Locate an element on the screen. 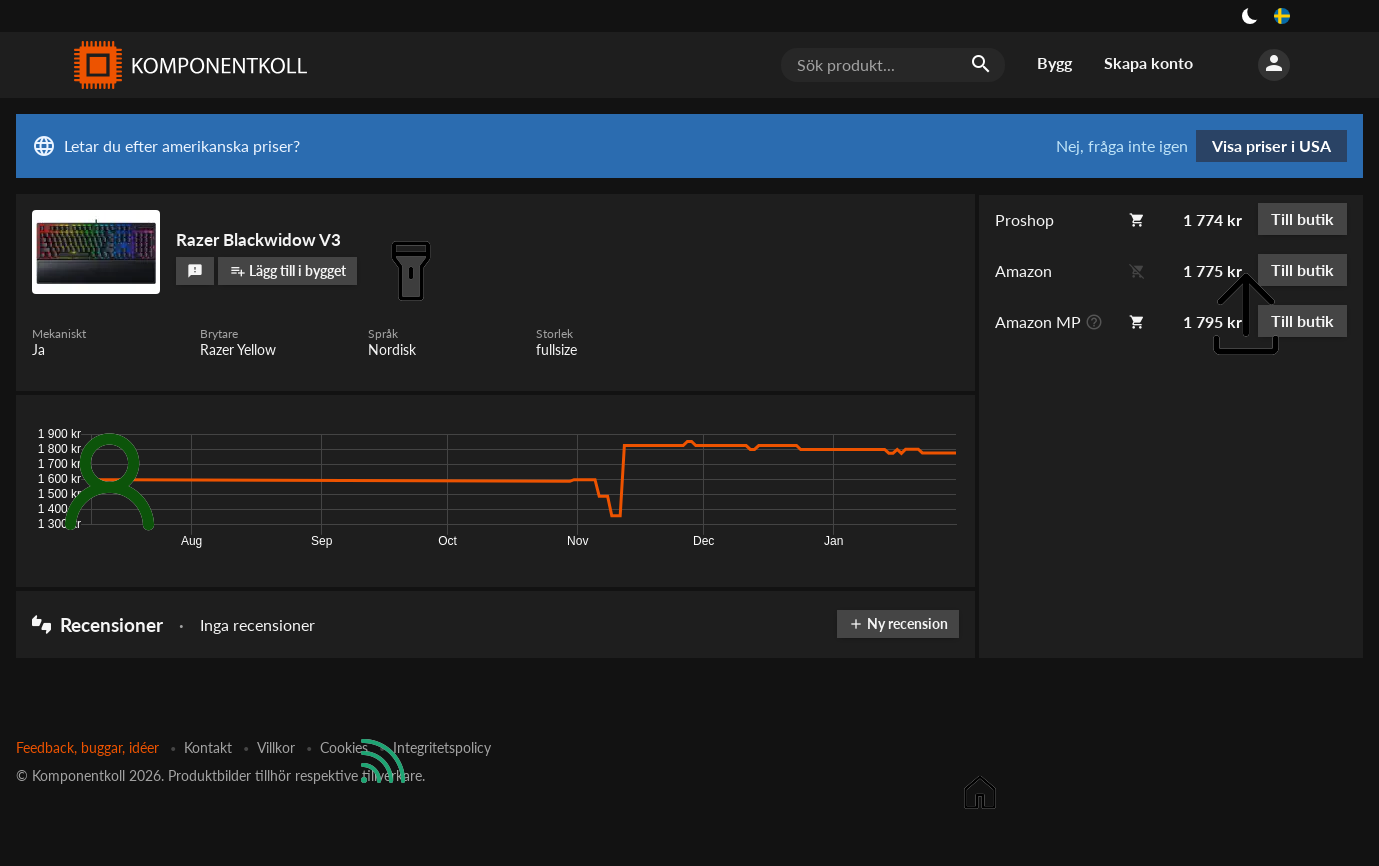  view your profile is located at coordinates (109, 485).